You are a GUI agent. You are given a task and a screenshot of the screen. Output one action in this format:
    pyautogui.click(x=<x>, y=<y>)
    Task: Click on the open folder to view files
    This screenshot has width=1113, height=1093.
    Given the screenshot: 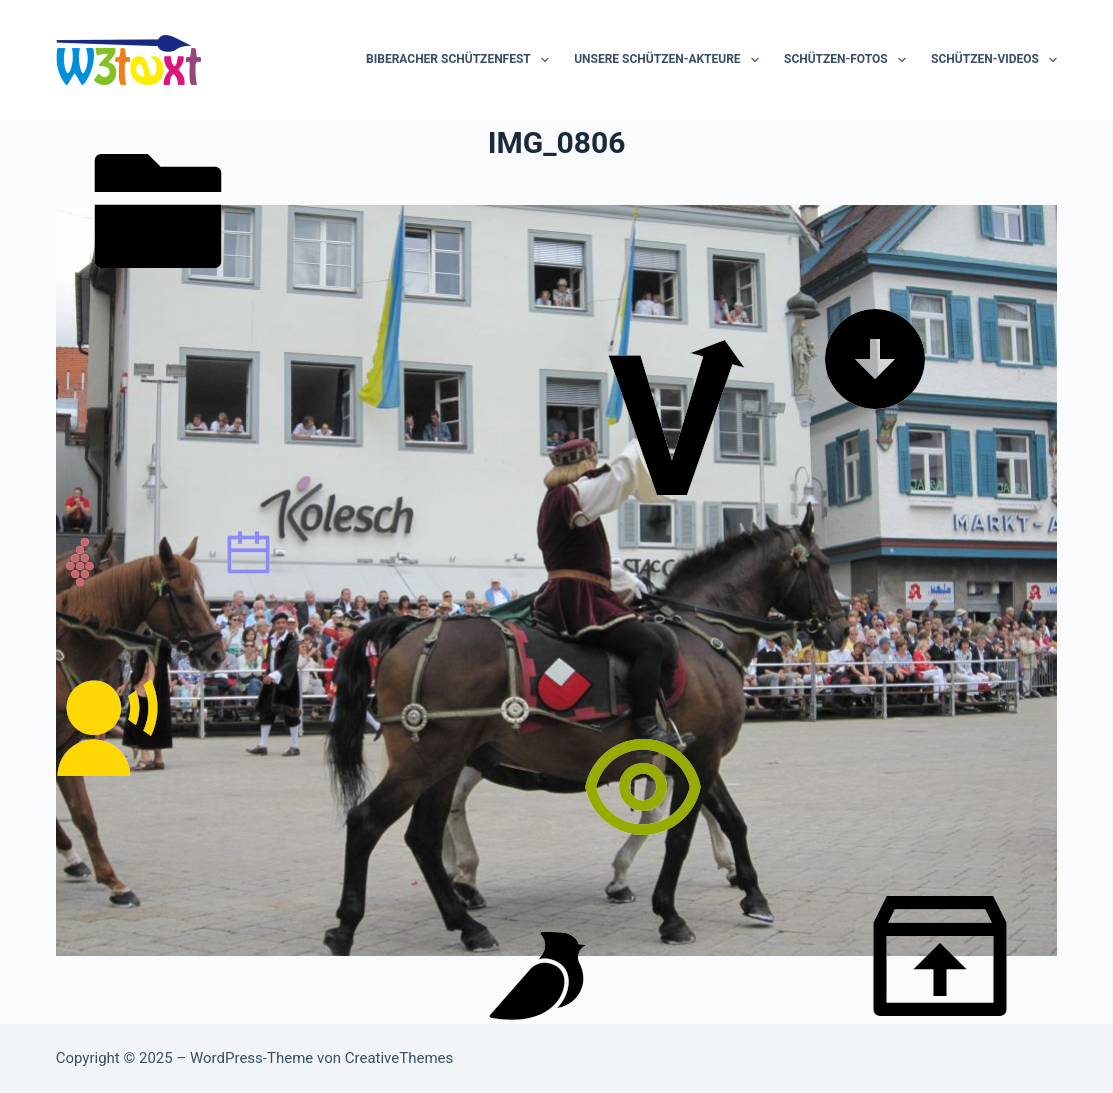 What is the action you would take?
    pyautogui.click(x=158, y=211)
    